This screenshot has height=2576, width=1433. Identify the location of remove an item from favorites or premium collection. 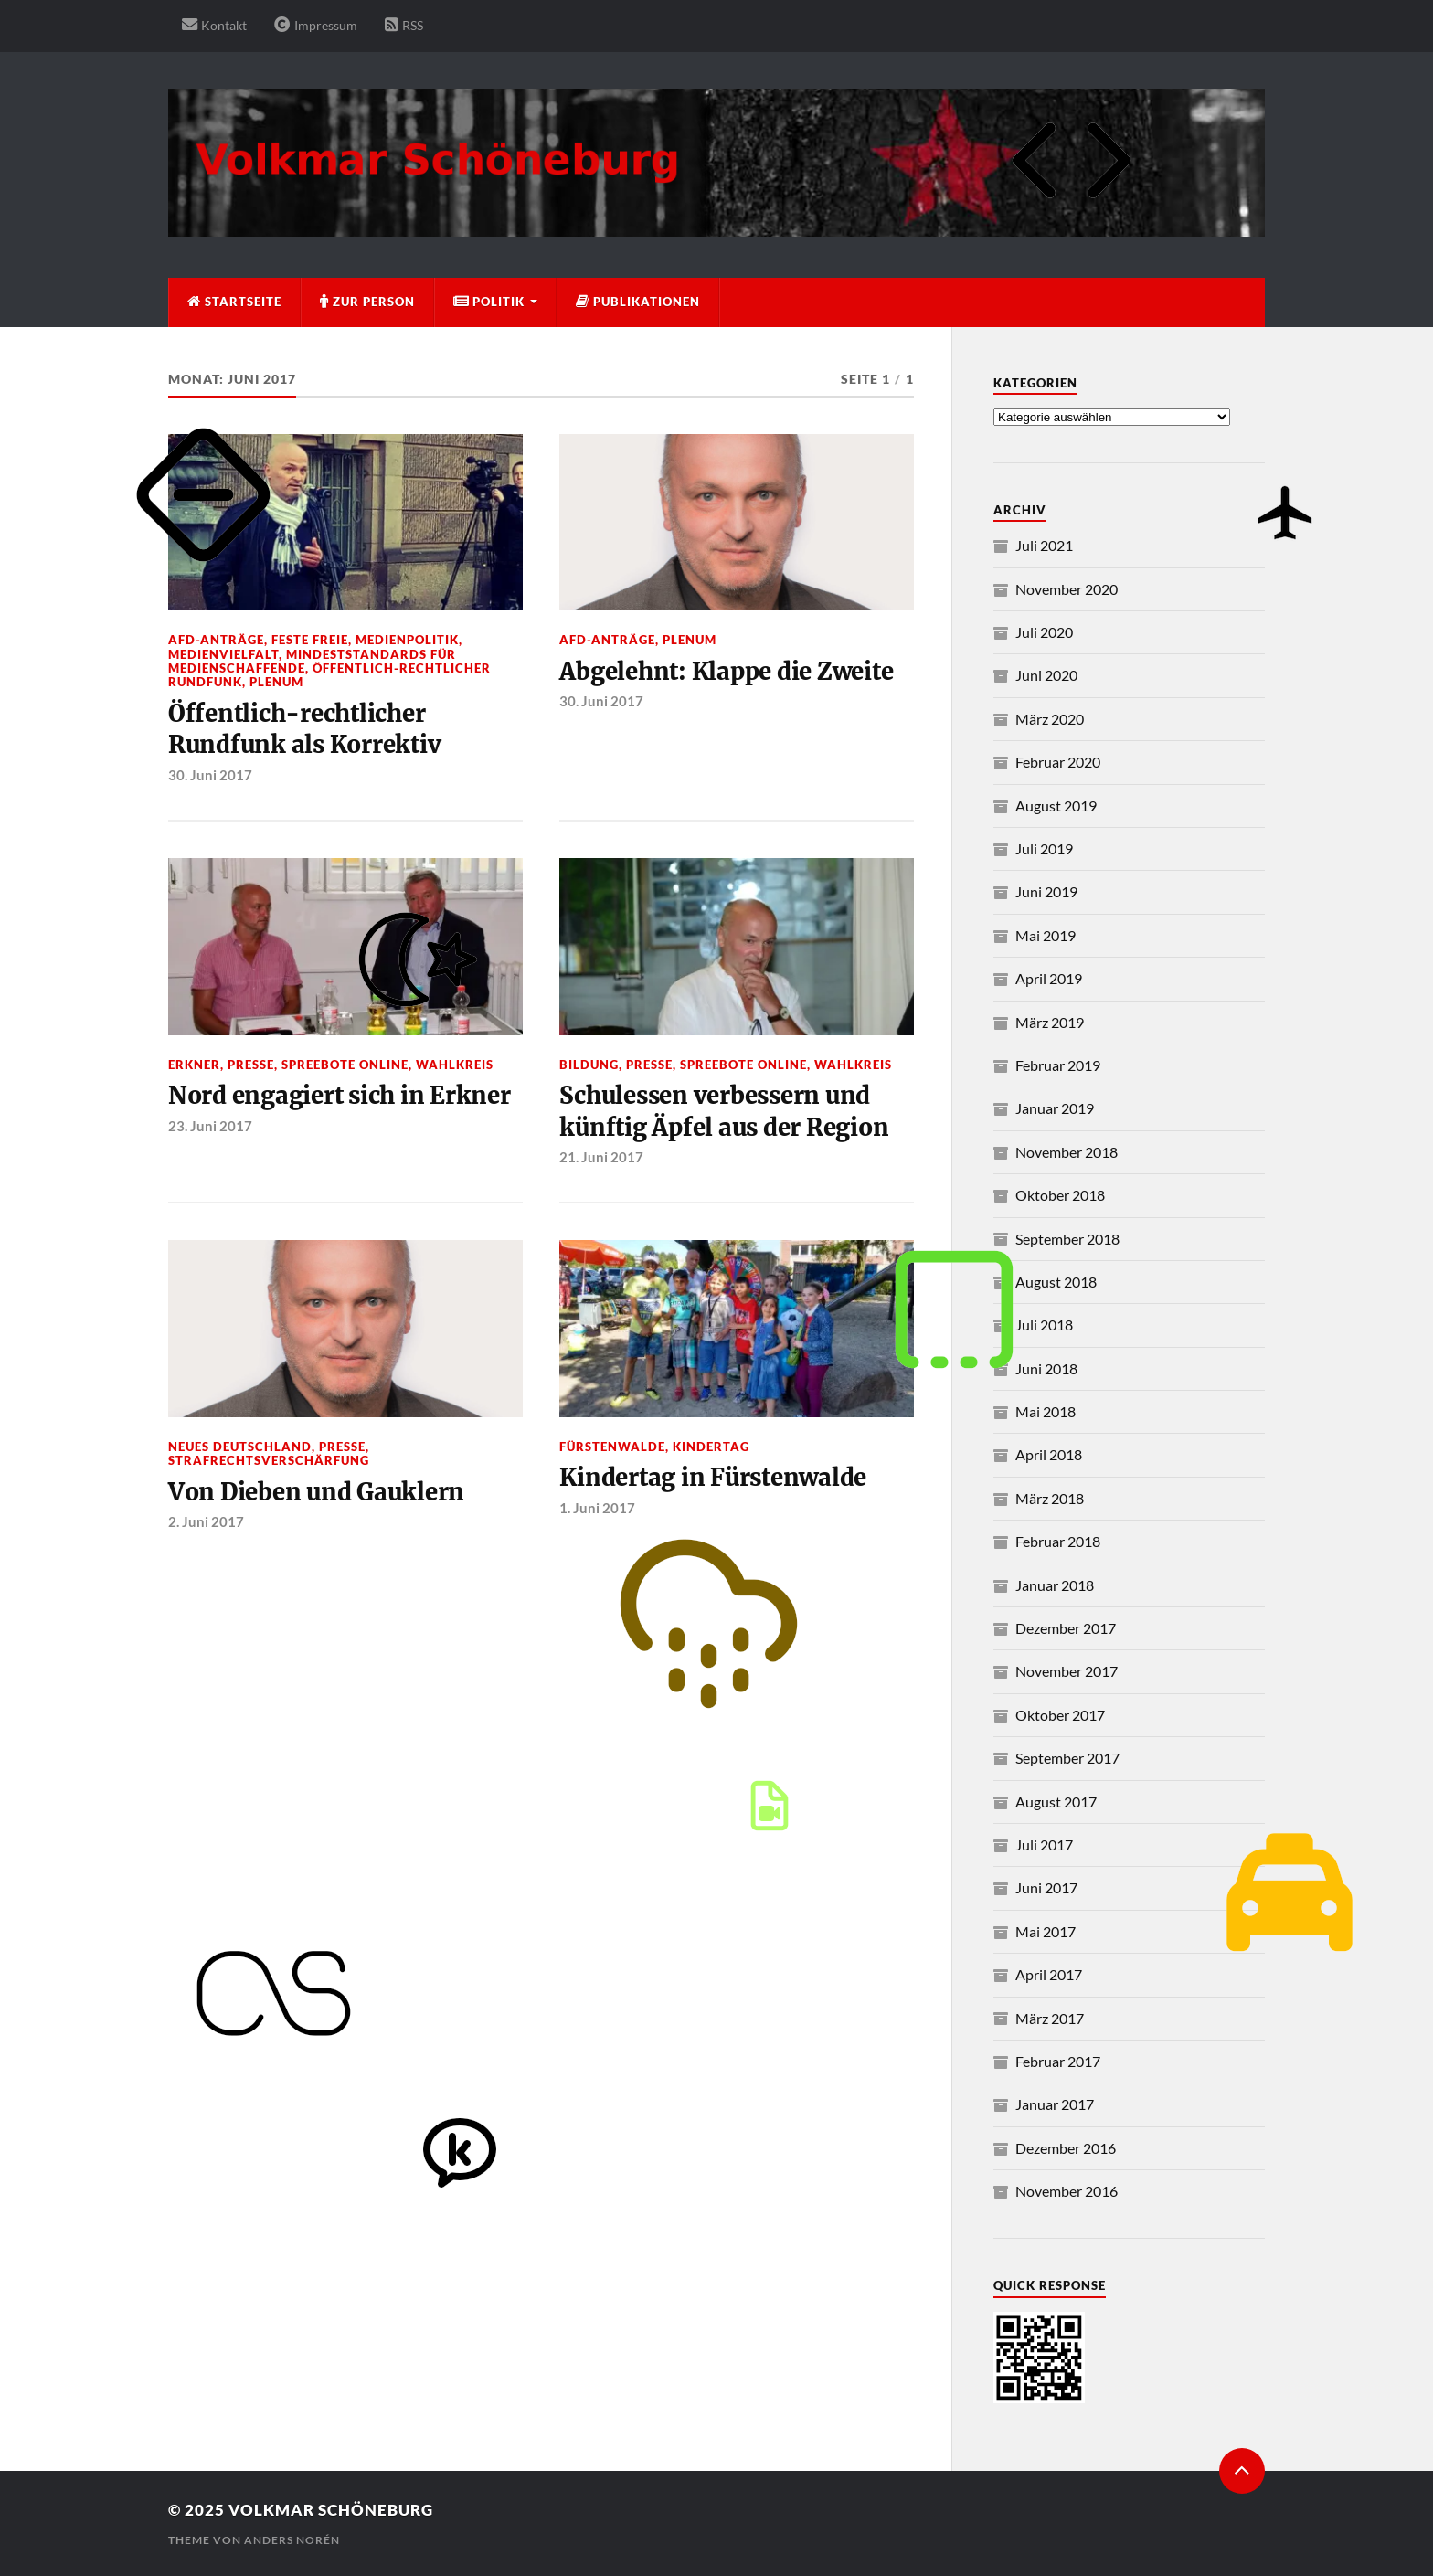
(203, 494).